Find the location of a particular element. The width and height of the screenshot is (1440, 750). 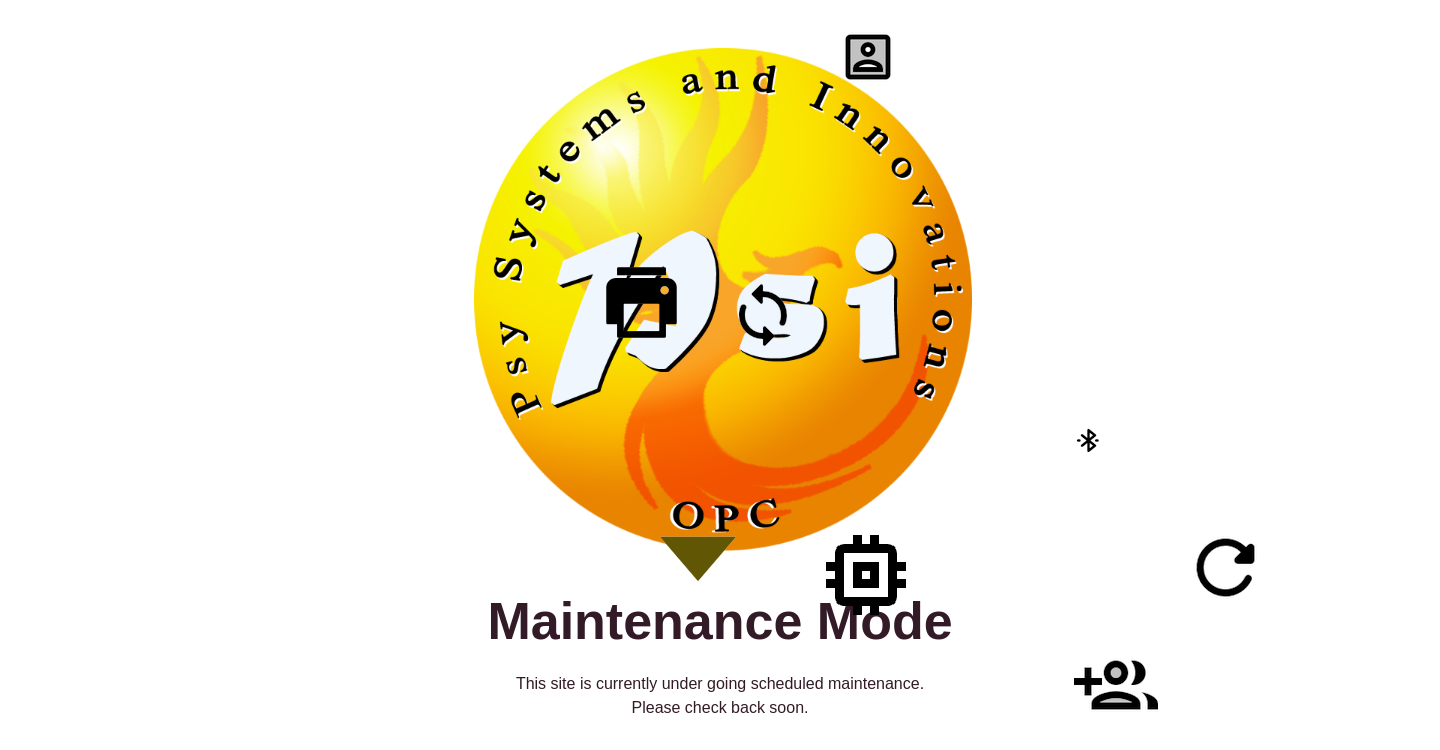

sync data across devices is located at coordinates (763, 315).